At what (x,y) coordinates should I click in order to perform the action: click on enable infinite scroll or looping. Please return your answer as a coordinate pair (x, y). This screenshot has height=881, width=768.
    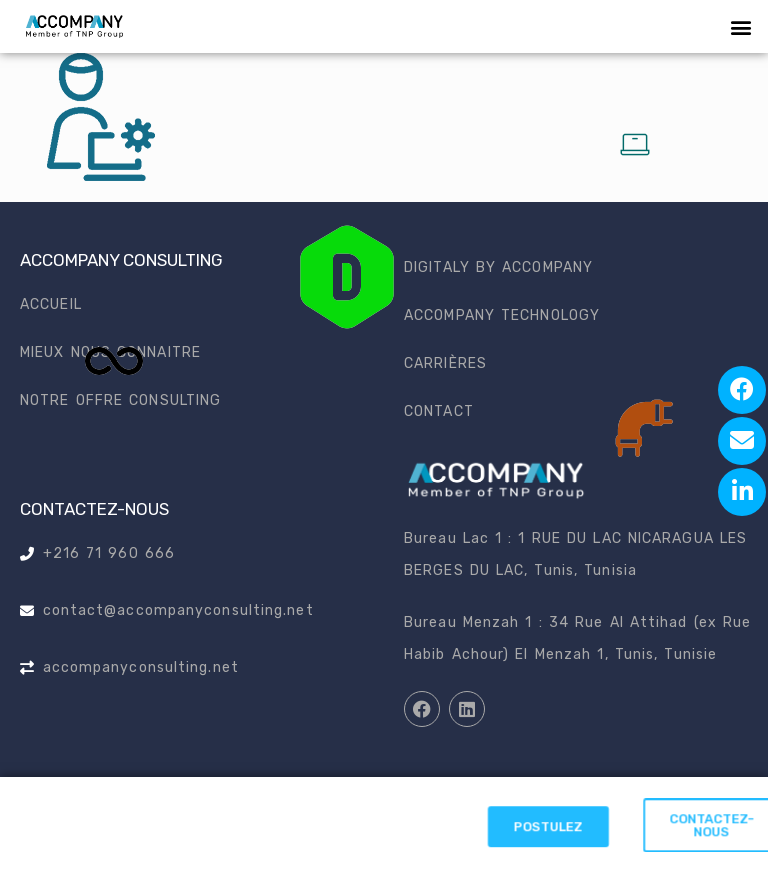
    Looking at the image, I should click on (114, 361).